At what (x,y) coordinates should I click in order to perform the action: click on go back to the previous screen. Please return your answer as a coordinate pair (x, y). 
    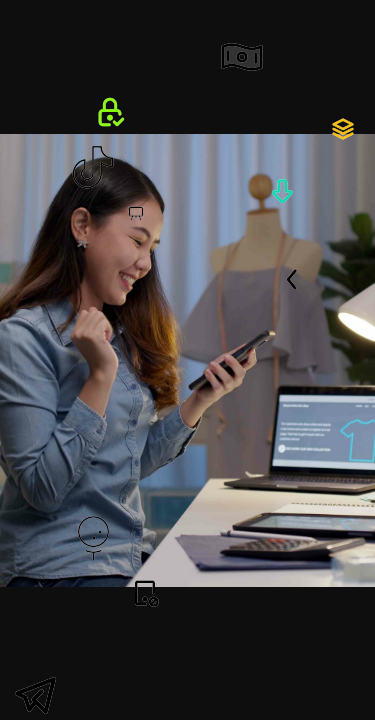
    Looking at the image, I should click on (292, 279).